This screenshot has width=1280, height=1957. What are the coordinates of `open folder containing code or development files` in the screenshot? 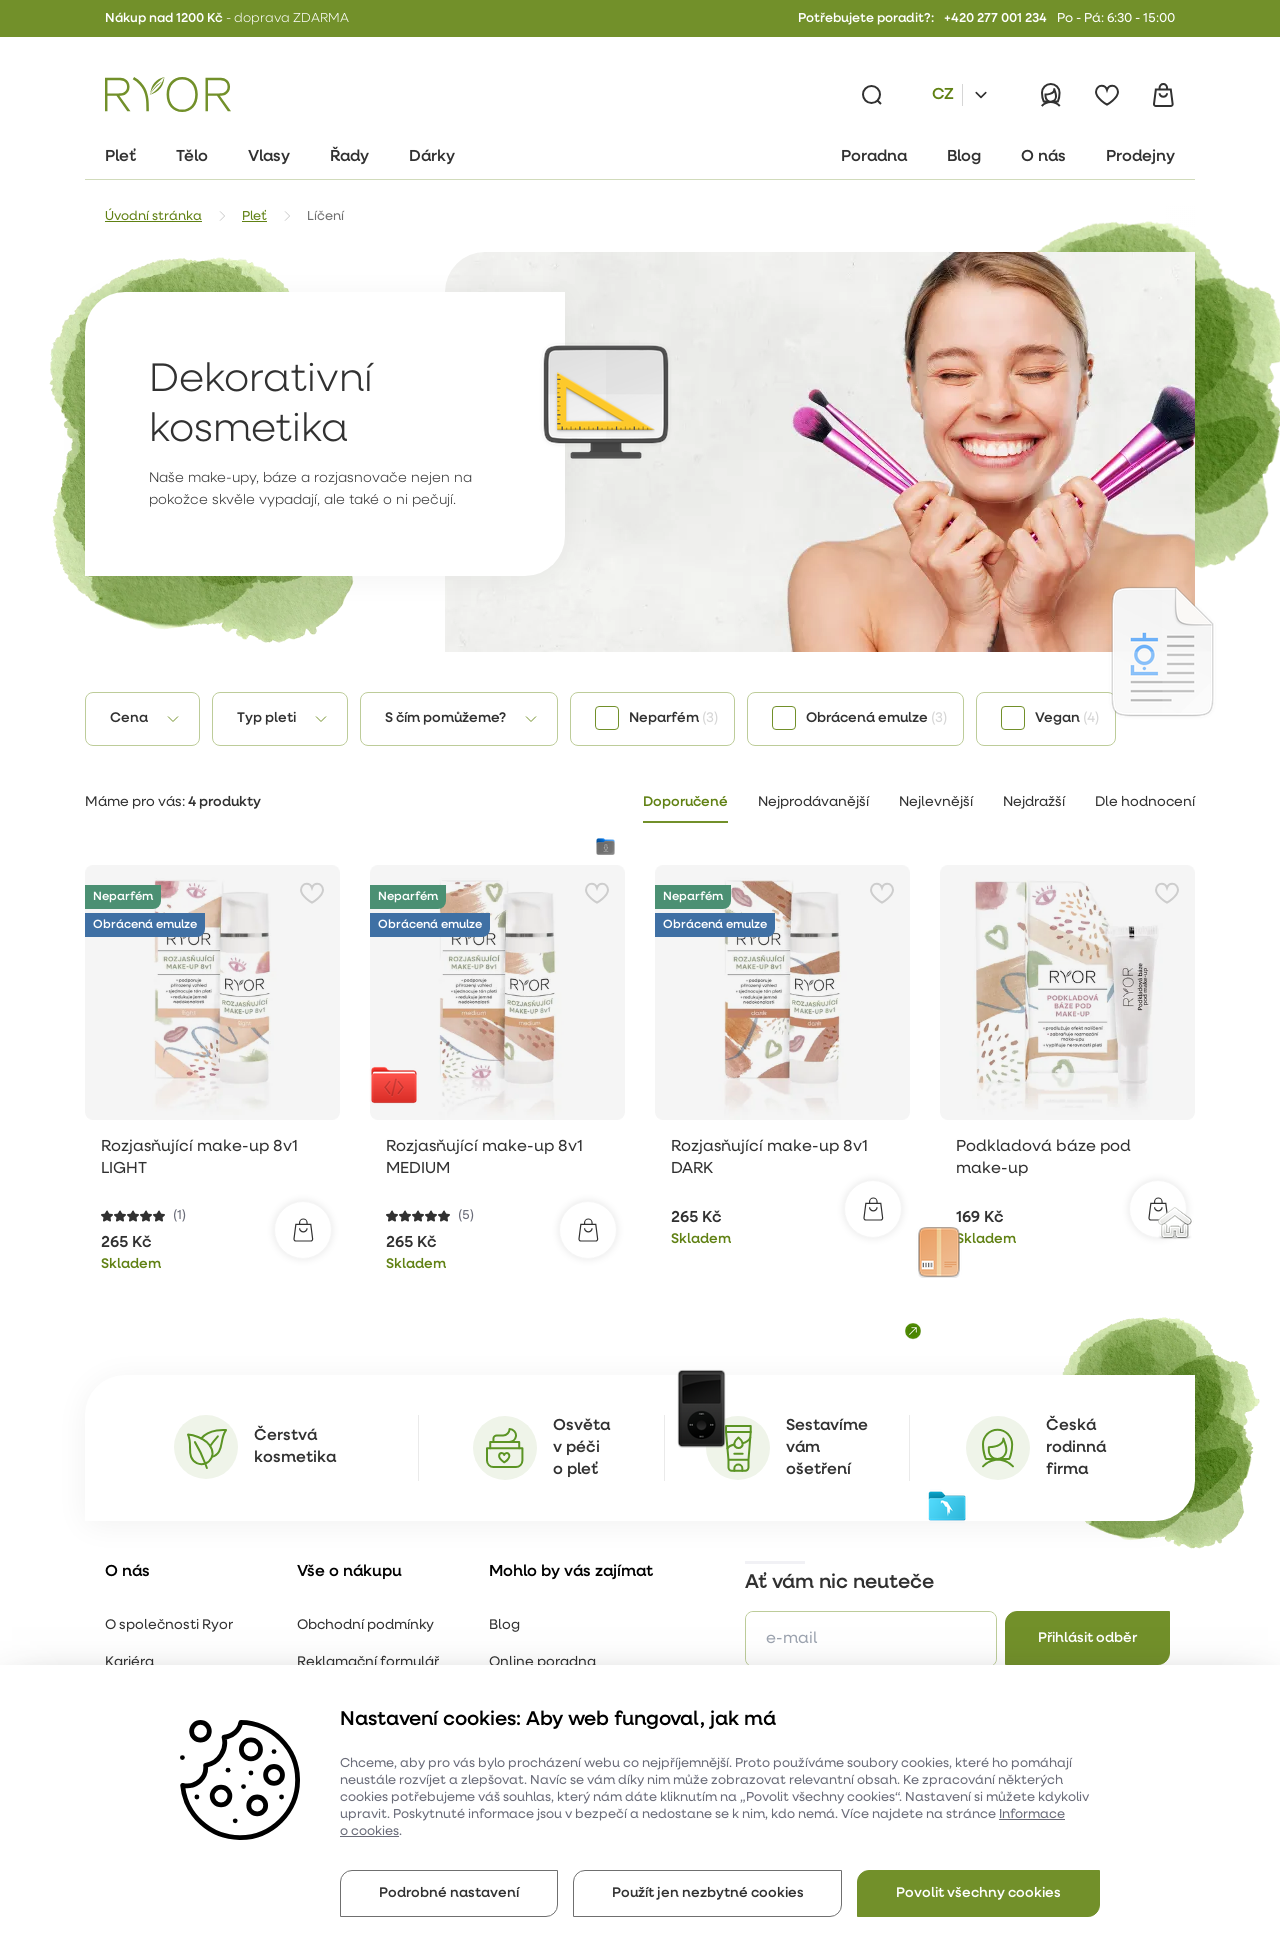 It's located at (394, 1085).